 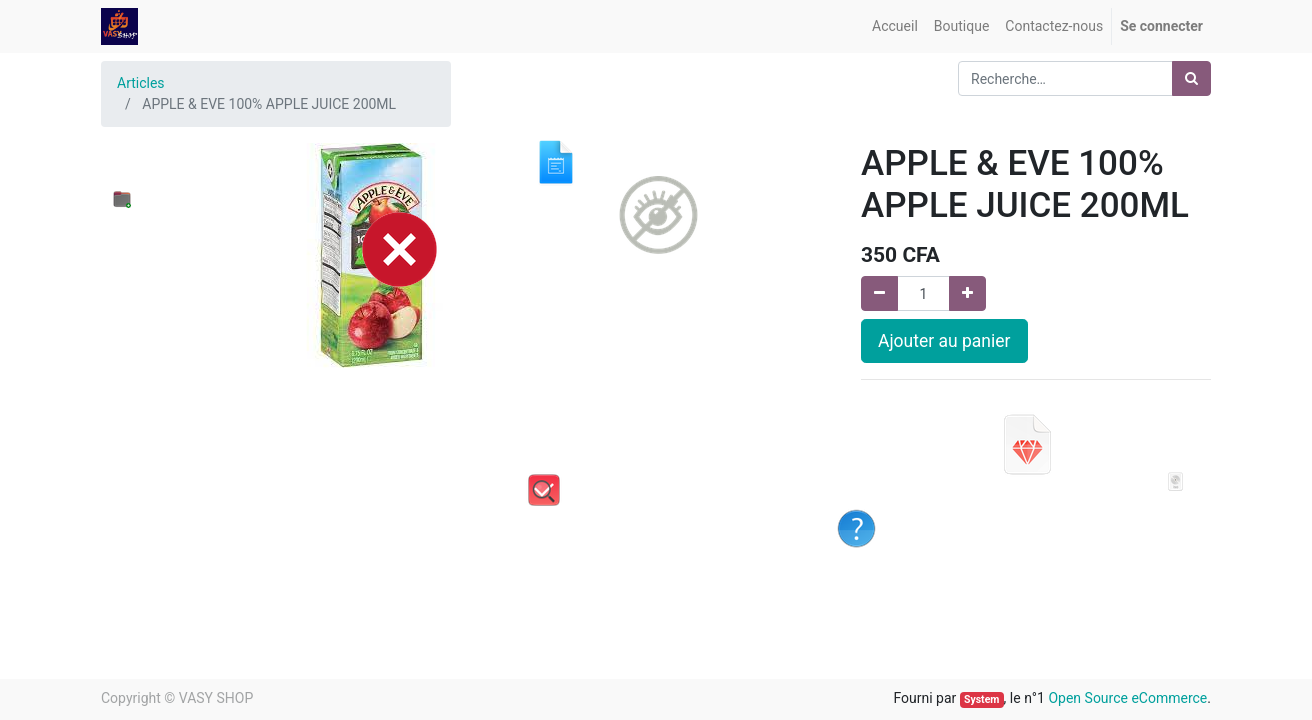 I want to click on open system configuration tool, so click(x=544, y=490).